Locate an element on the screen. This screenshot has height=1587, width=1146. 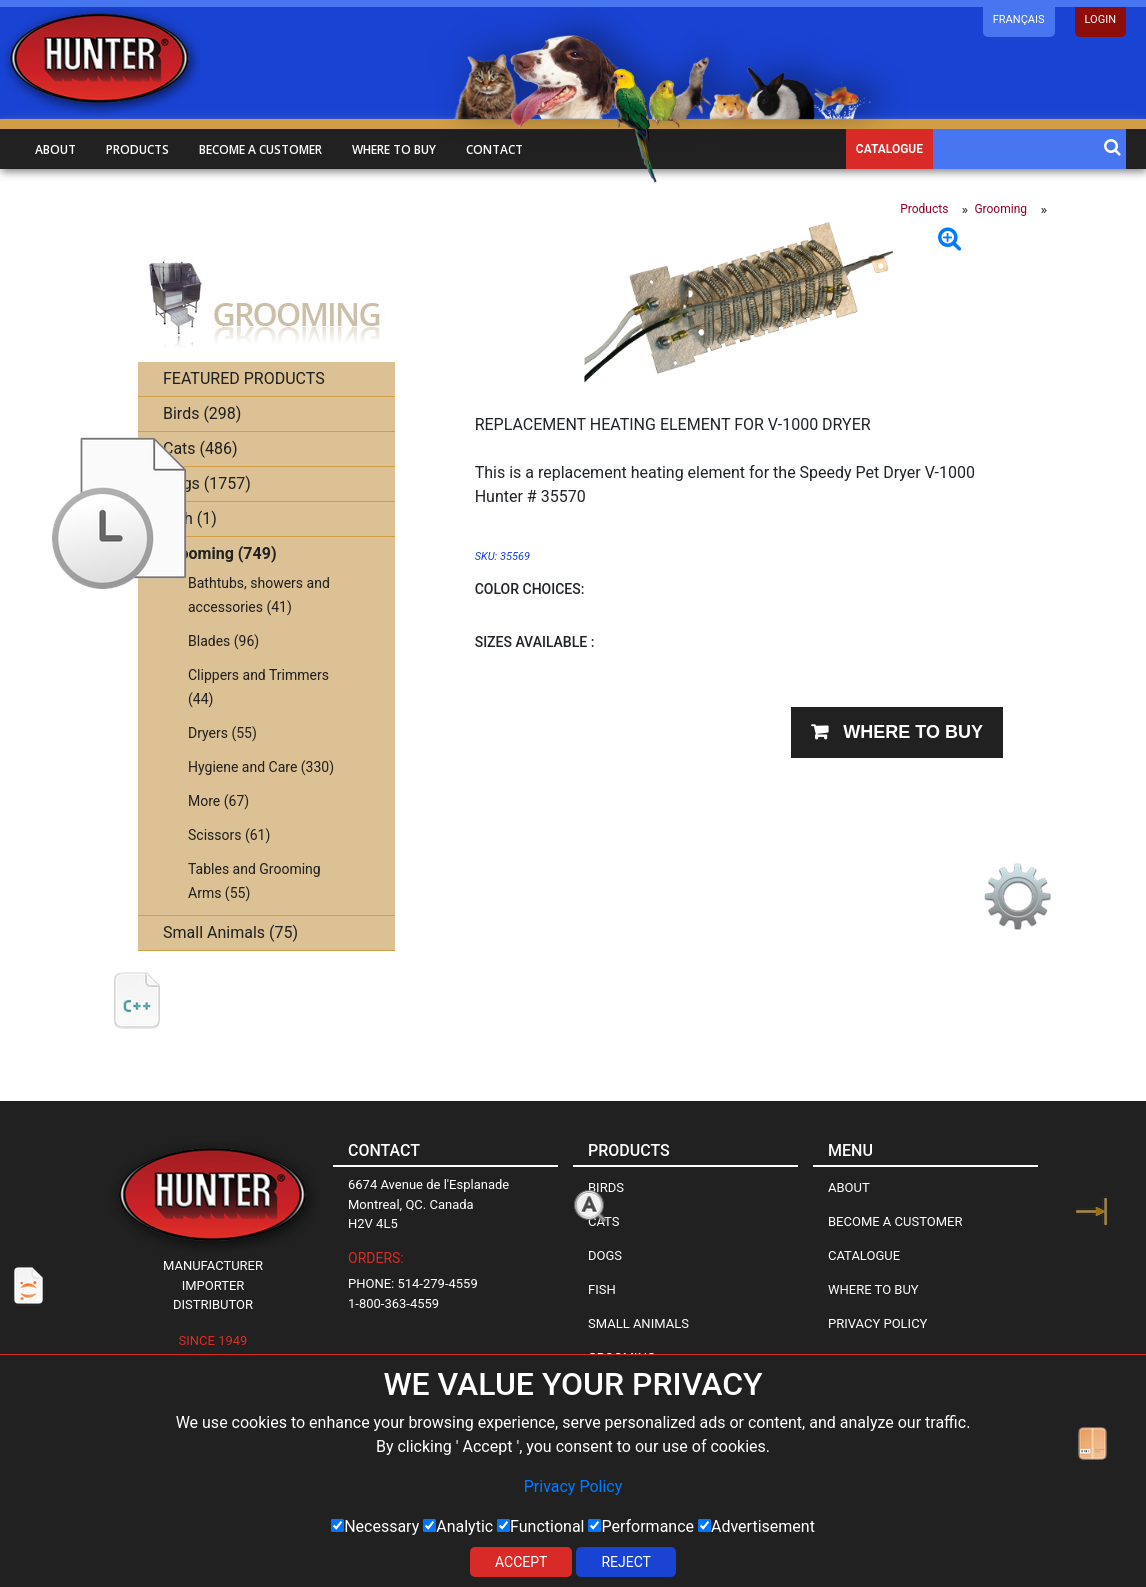
a C++ source code file is located at coordinates (137, 1000).